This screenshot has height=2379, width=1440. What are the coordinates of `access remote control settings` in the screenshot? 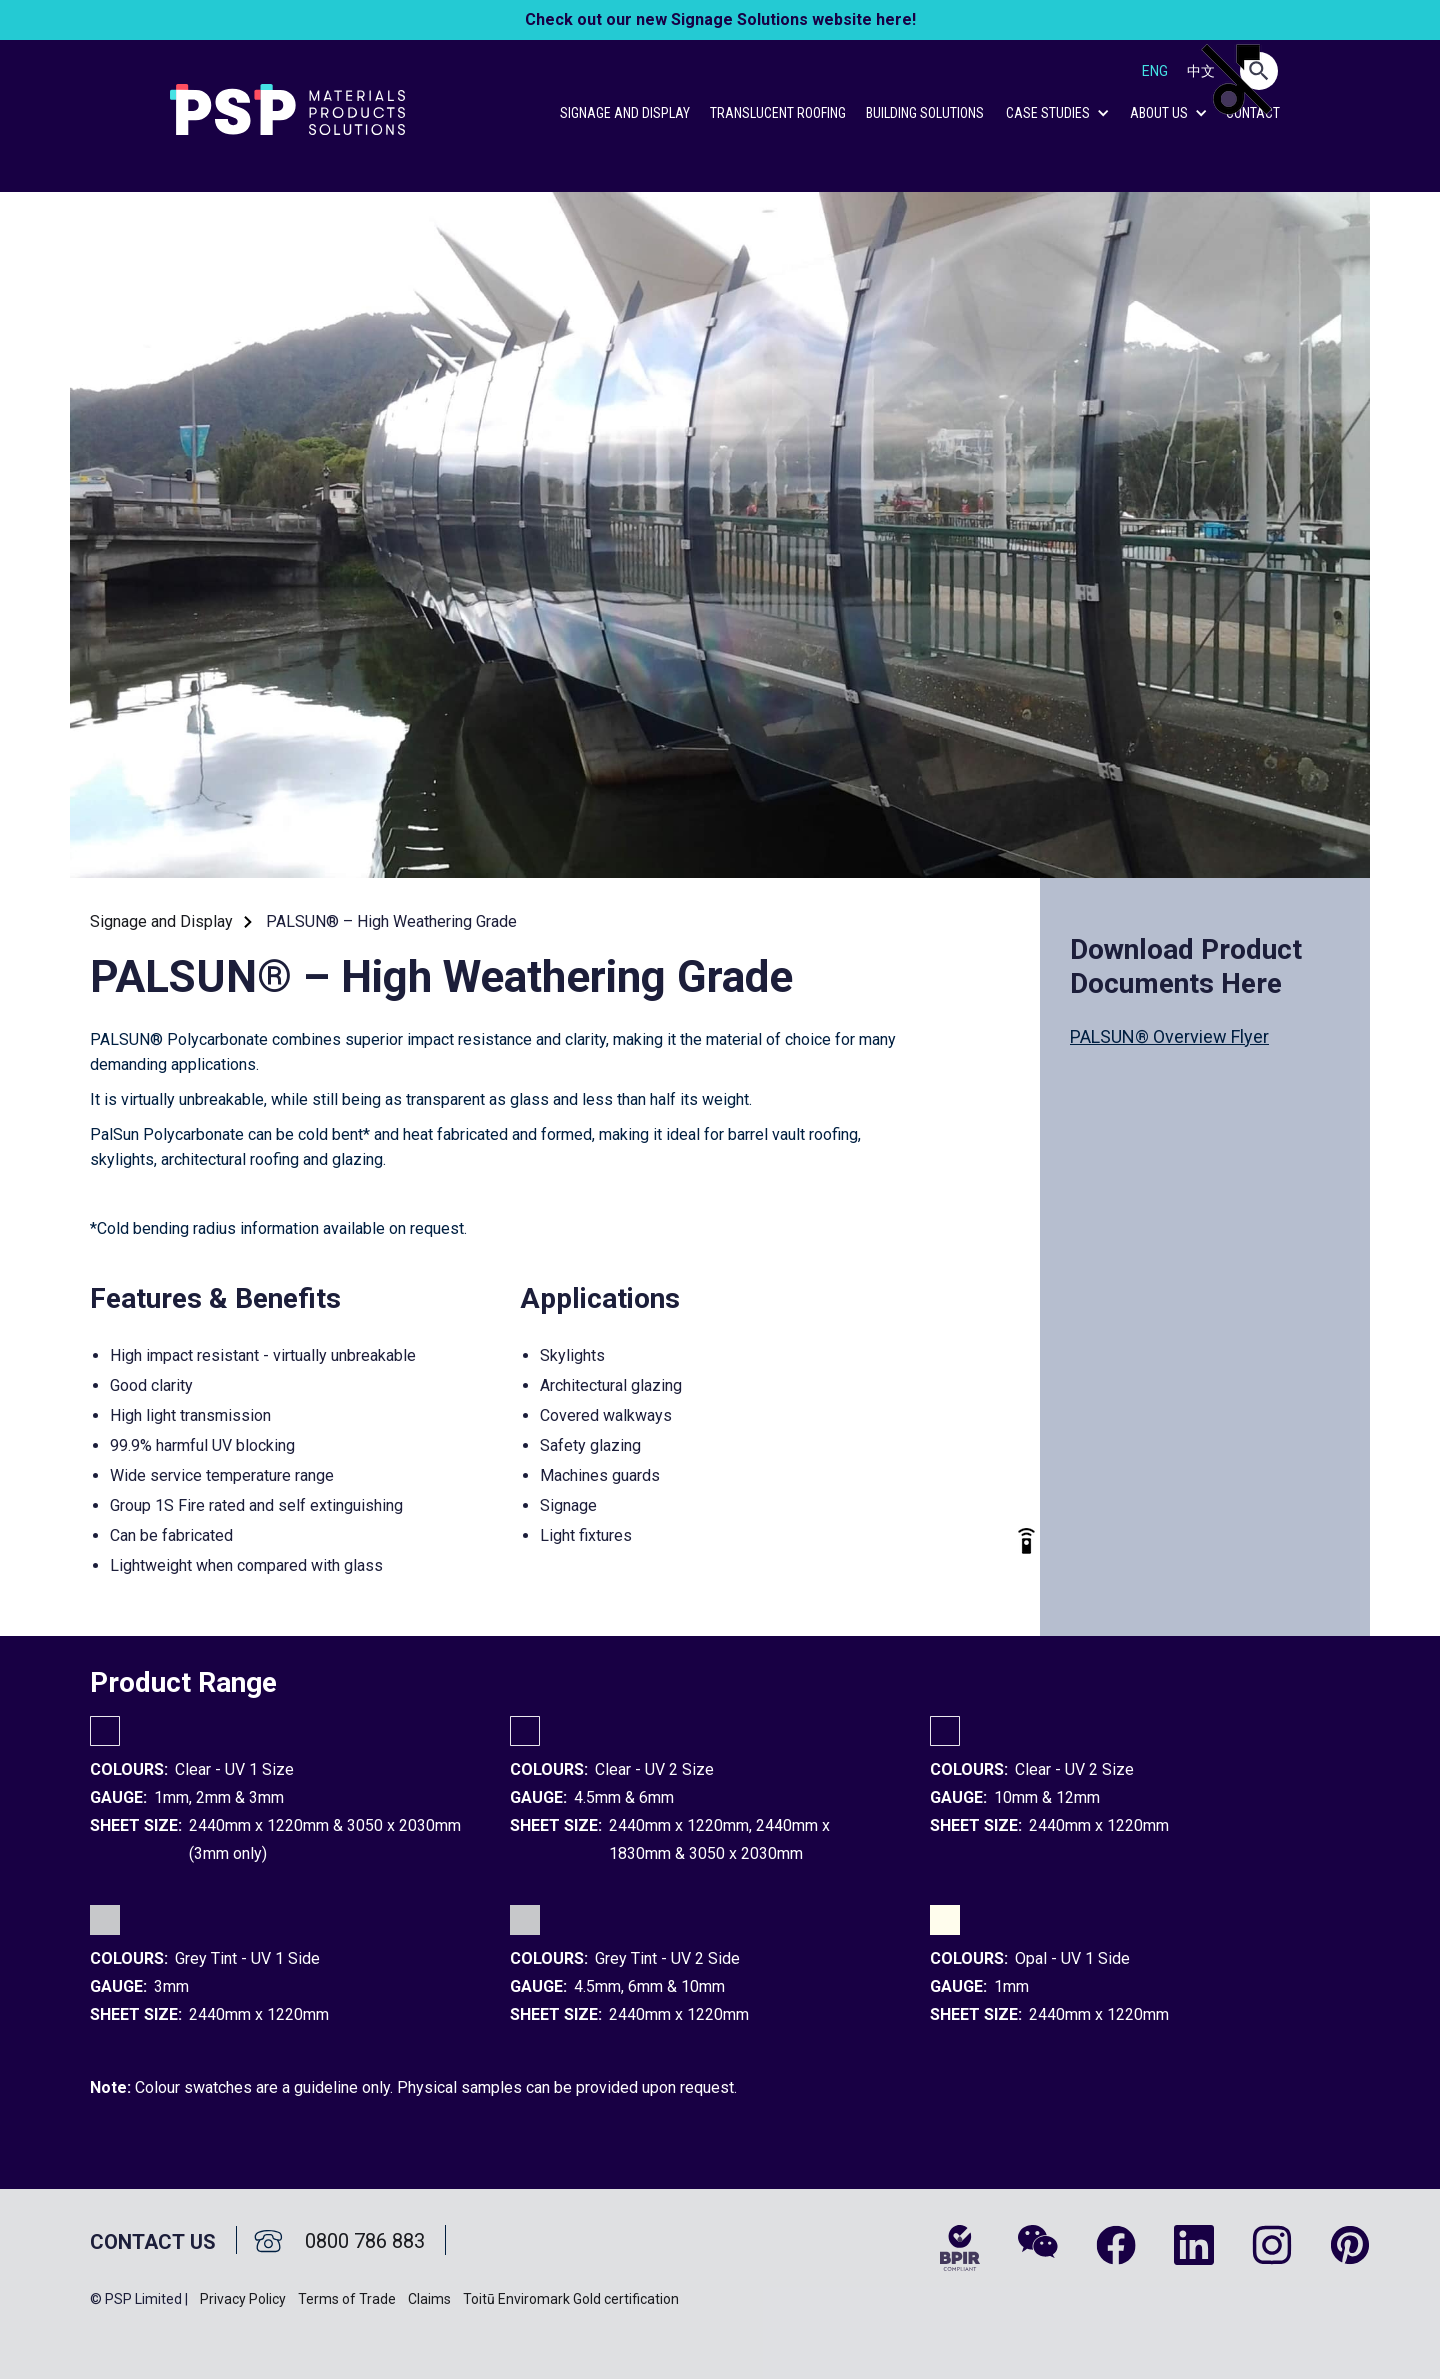 It's located at (1026, 1541).